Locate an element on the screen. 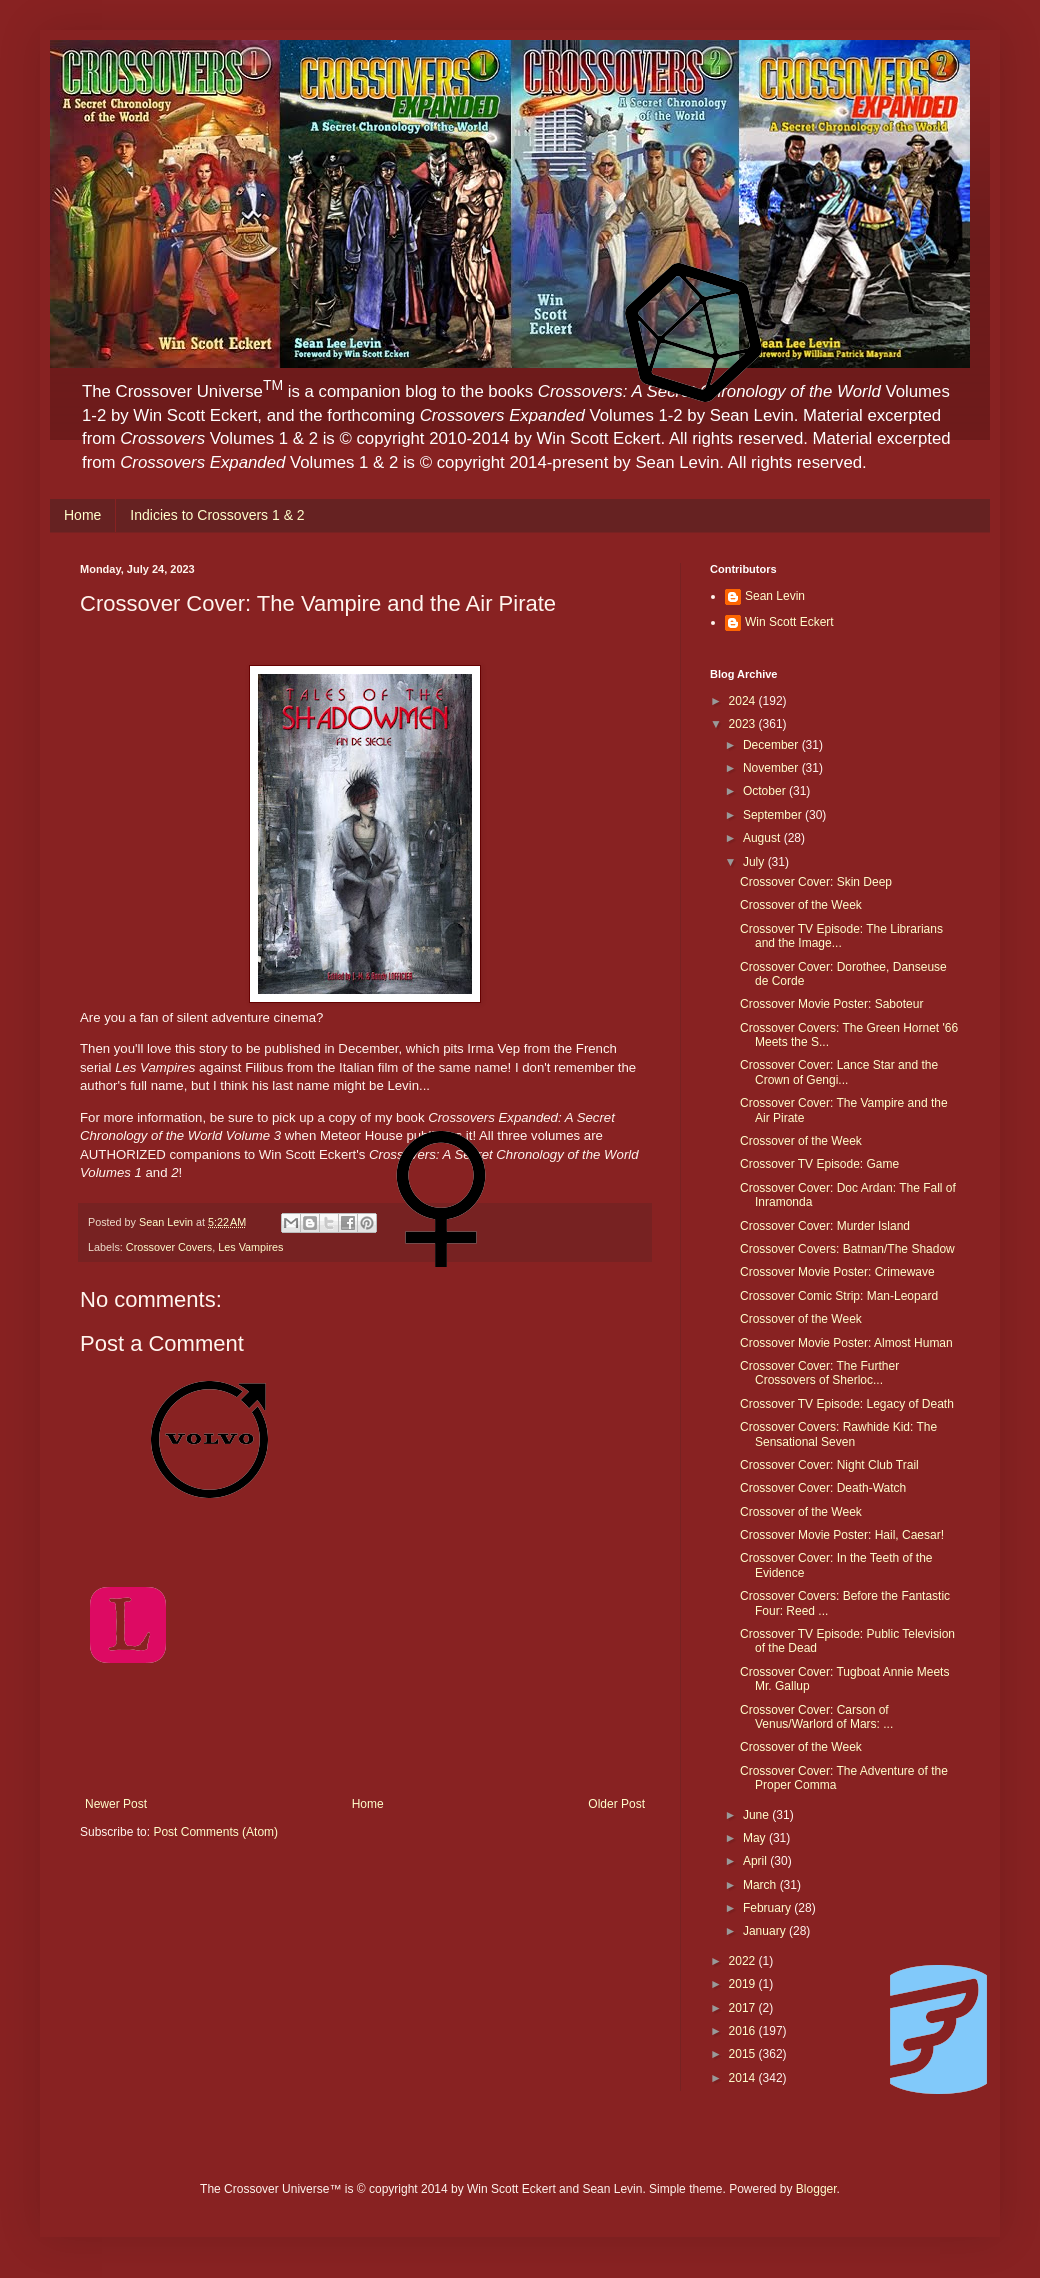 This screenshot has width=1040, height=2278. open LibraryThing app is located at coordinates (128, 1625).